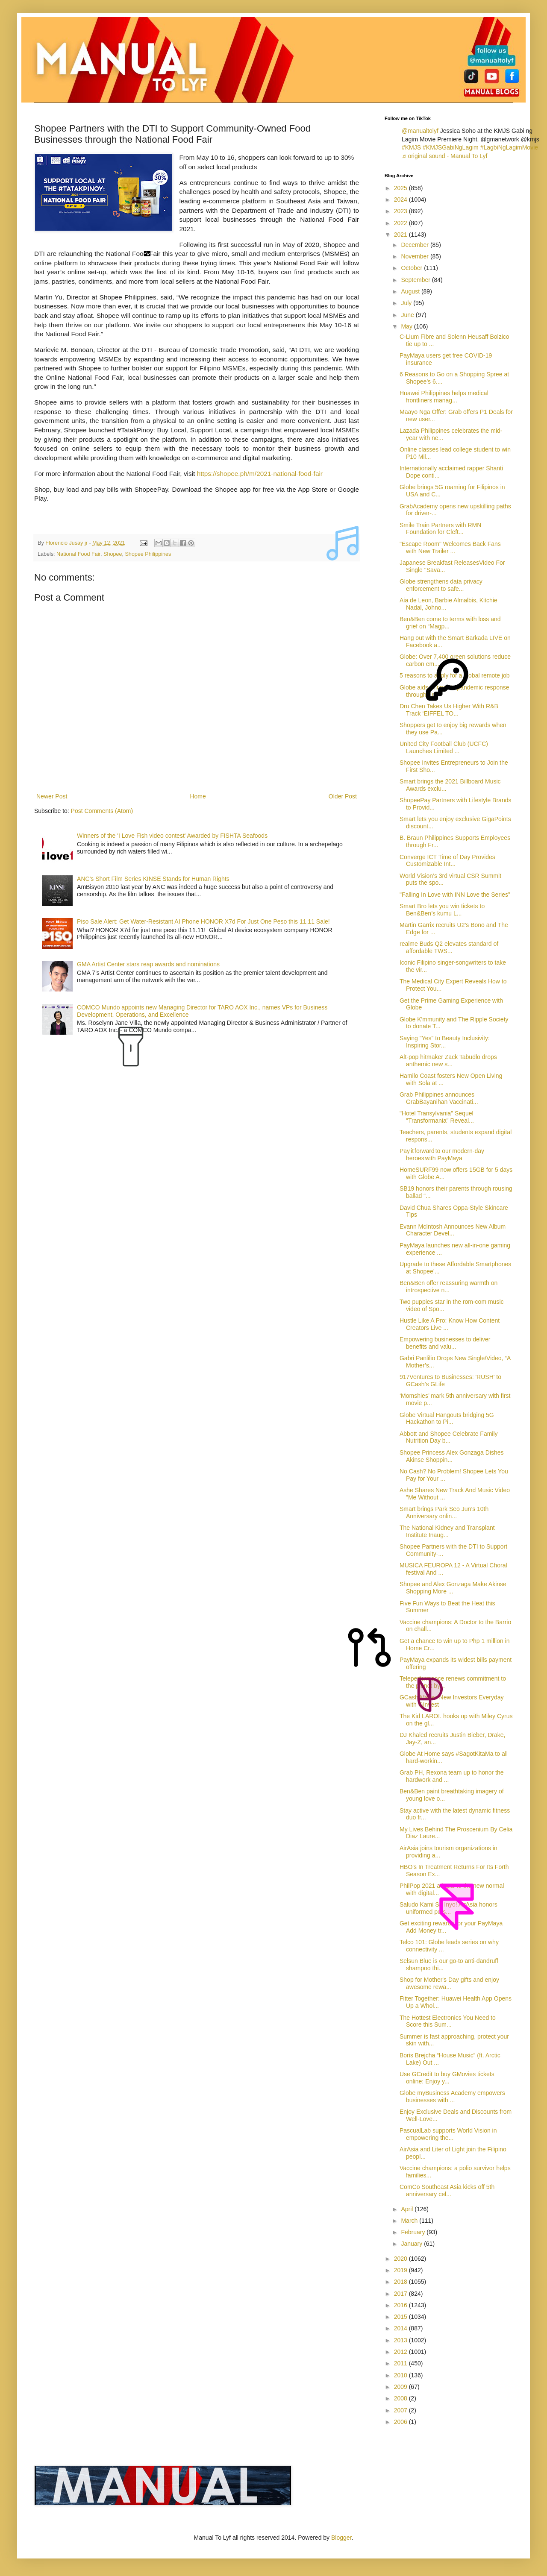  What do you see at coordinates (456, 1904) in the screenshot?
I see `open framer app` at bounding box center [456, 1904].